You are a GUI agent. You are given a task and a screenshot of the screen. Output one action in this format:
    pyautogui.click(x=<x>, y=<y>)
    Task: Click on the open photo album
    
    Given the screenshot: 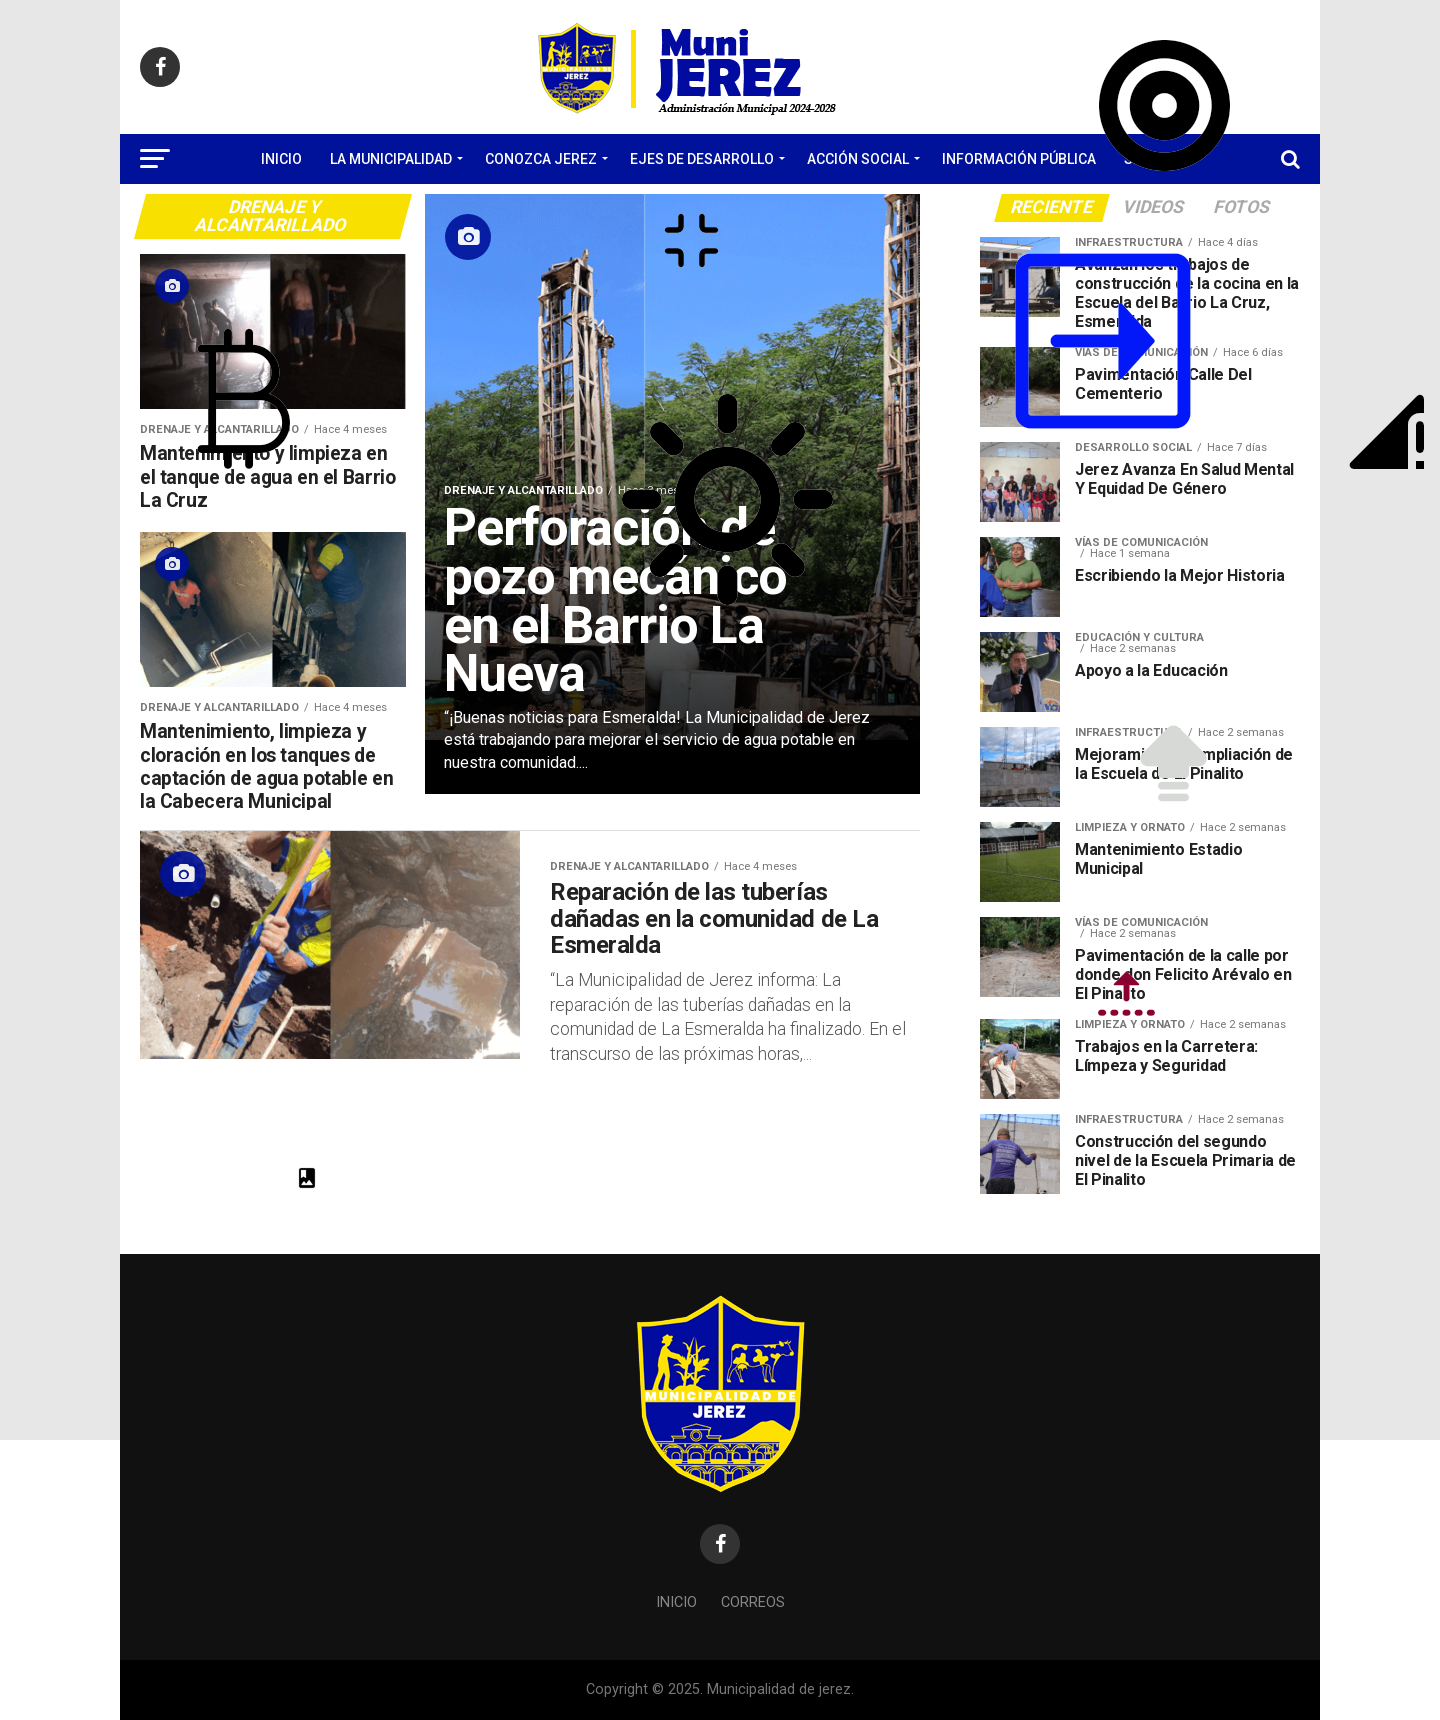 What is the action you would take?
    pyautogui.click(x=307, y=1178)
    